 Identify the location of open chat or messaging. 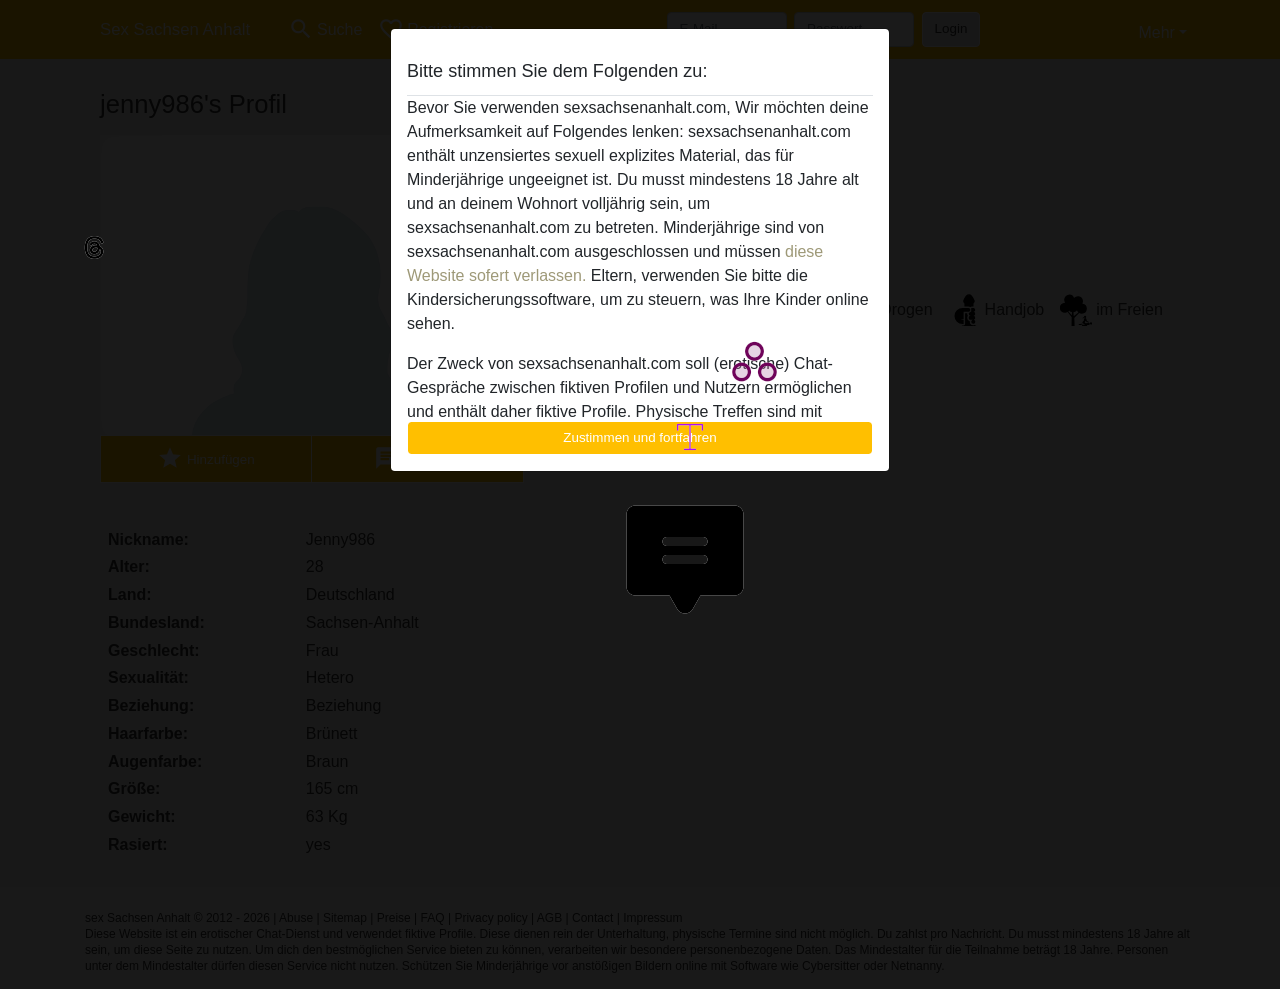
(685, 555).